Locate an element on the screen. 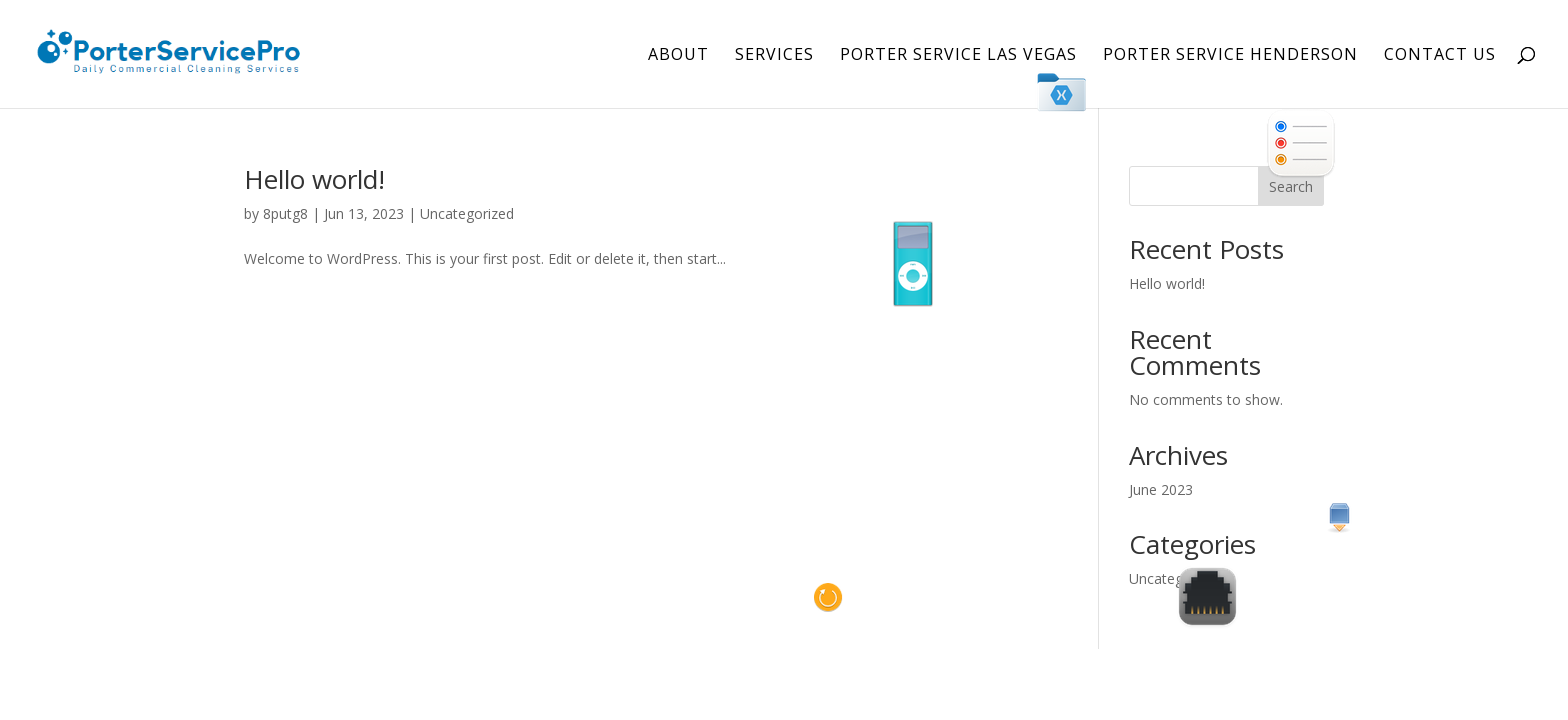 This screenshot has height=720, width=1568. indicates an RJ11 telephone/DSL network port is located at coordinates (1207, 596).